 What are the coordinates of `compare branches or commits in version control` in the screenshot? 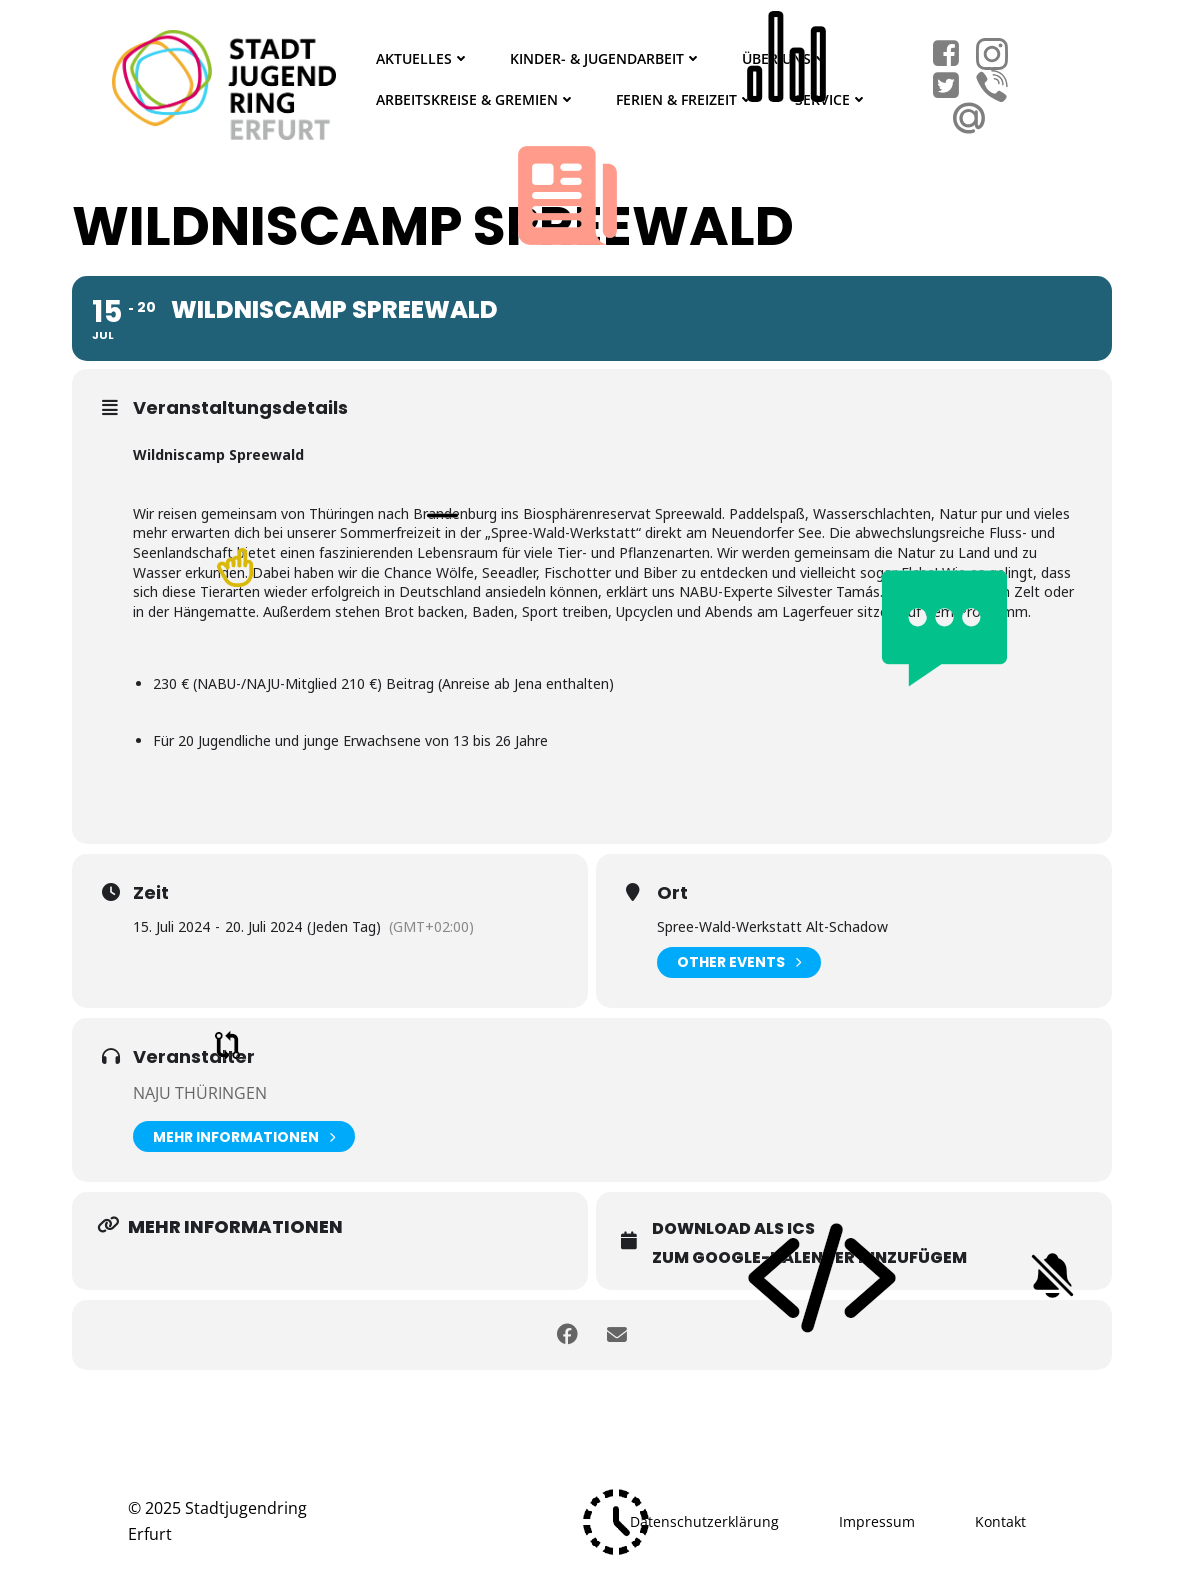 It's located at (227, 1045).